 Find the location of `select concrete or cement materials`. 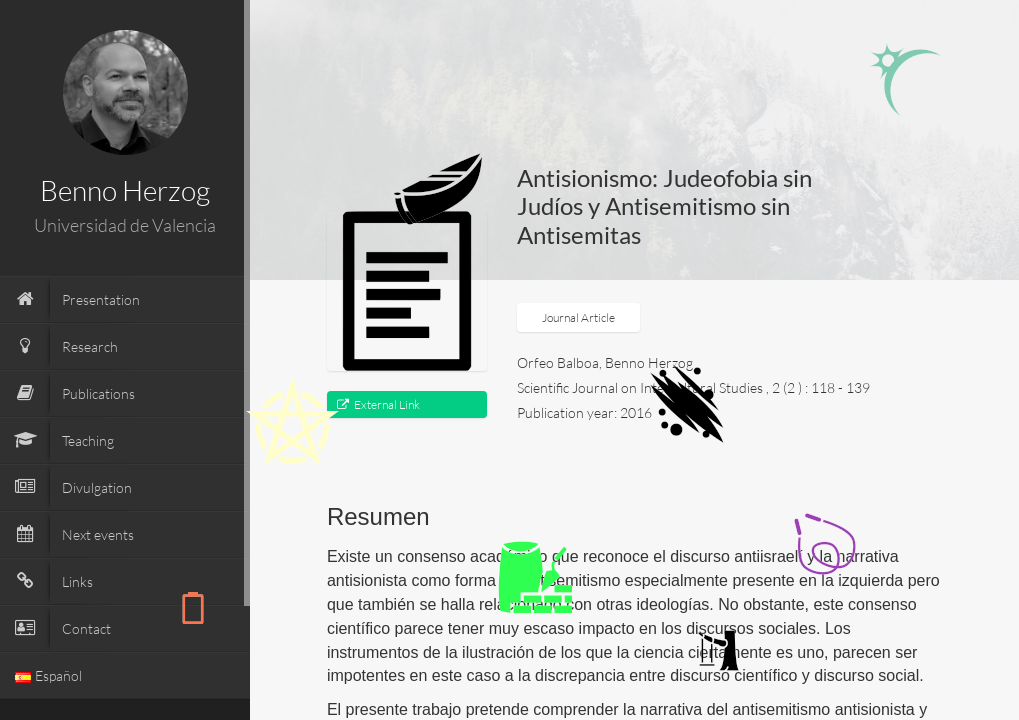

select concrete or cement materials is located at coordinates (535, 576).